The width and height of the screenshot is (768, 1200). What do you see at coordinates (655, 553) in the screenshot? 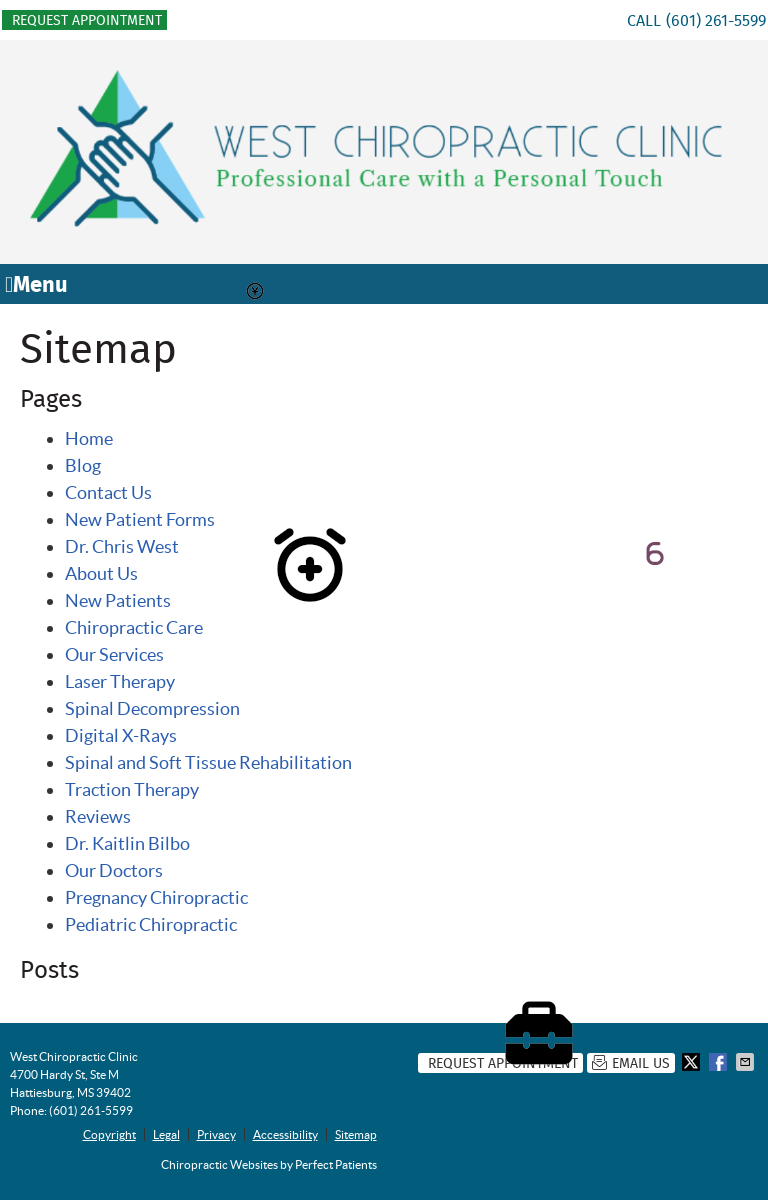
I see `indicates the number six in a list or count` at bounding box center [655, 553].